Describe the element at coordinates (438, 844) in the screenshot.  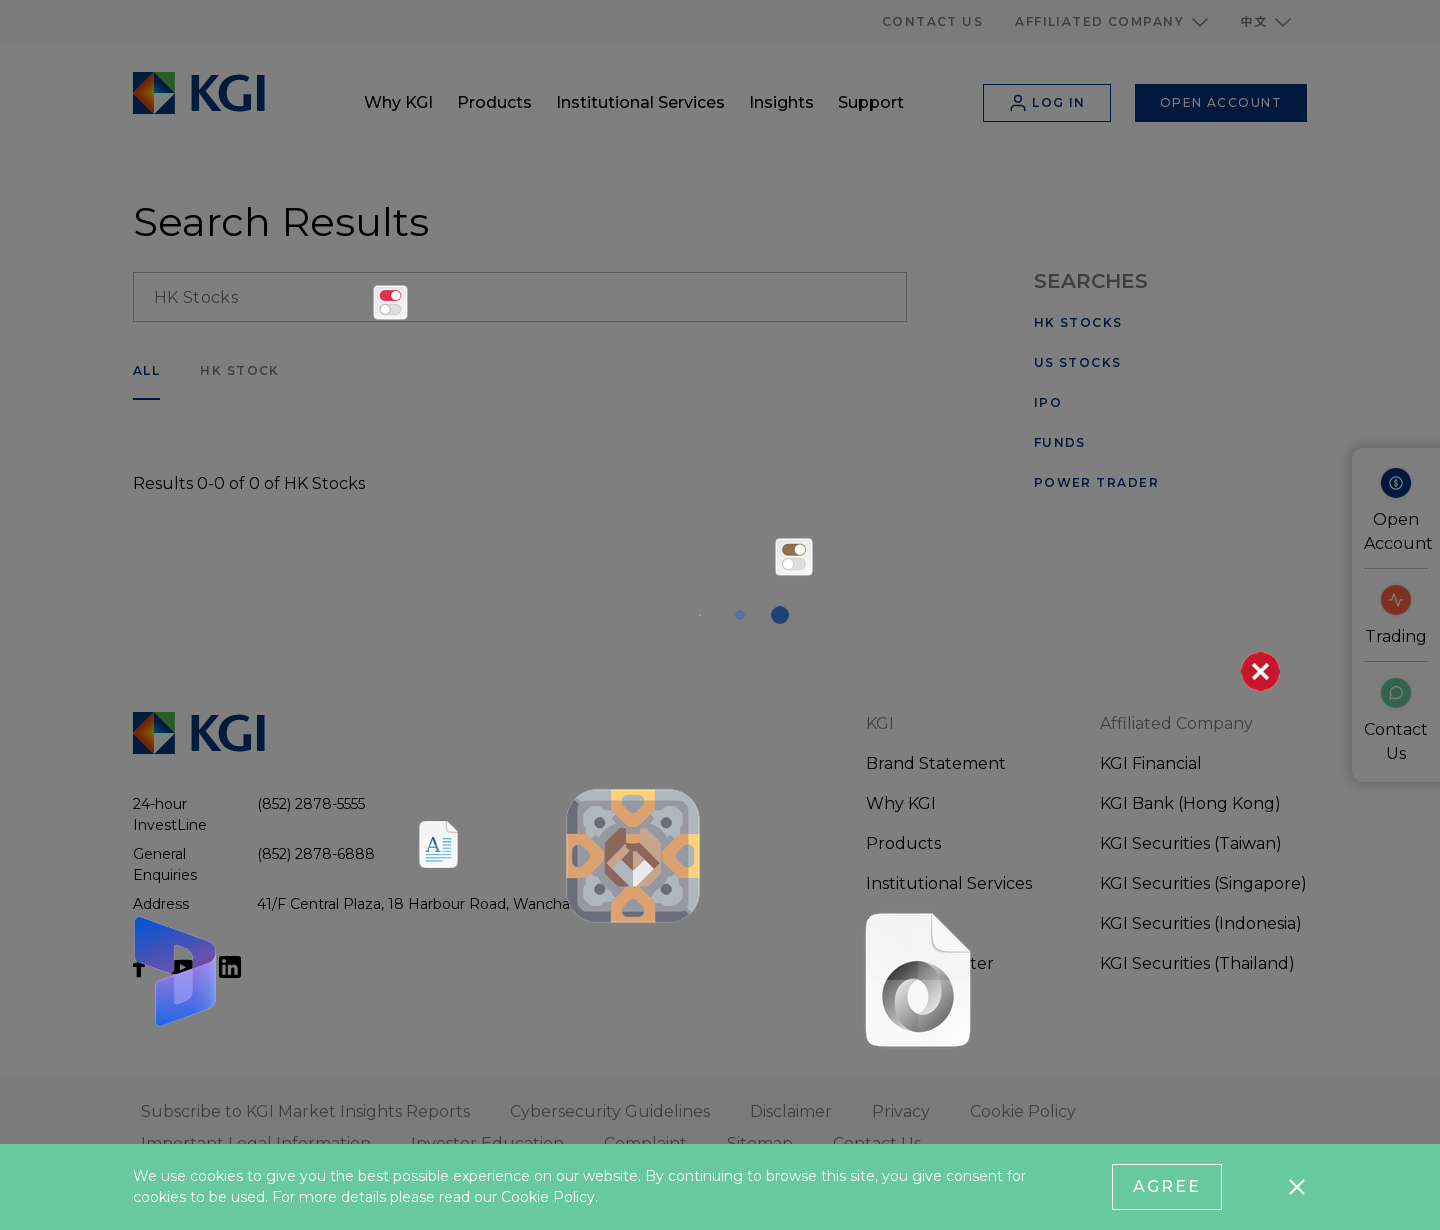
I see `open a word processing document` at that location.